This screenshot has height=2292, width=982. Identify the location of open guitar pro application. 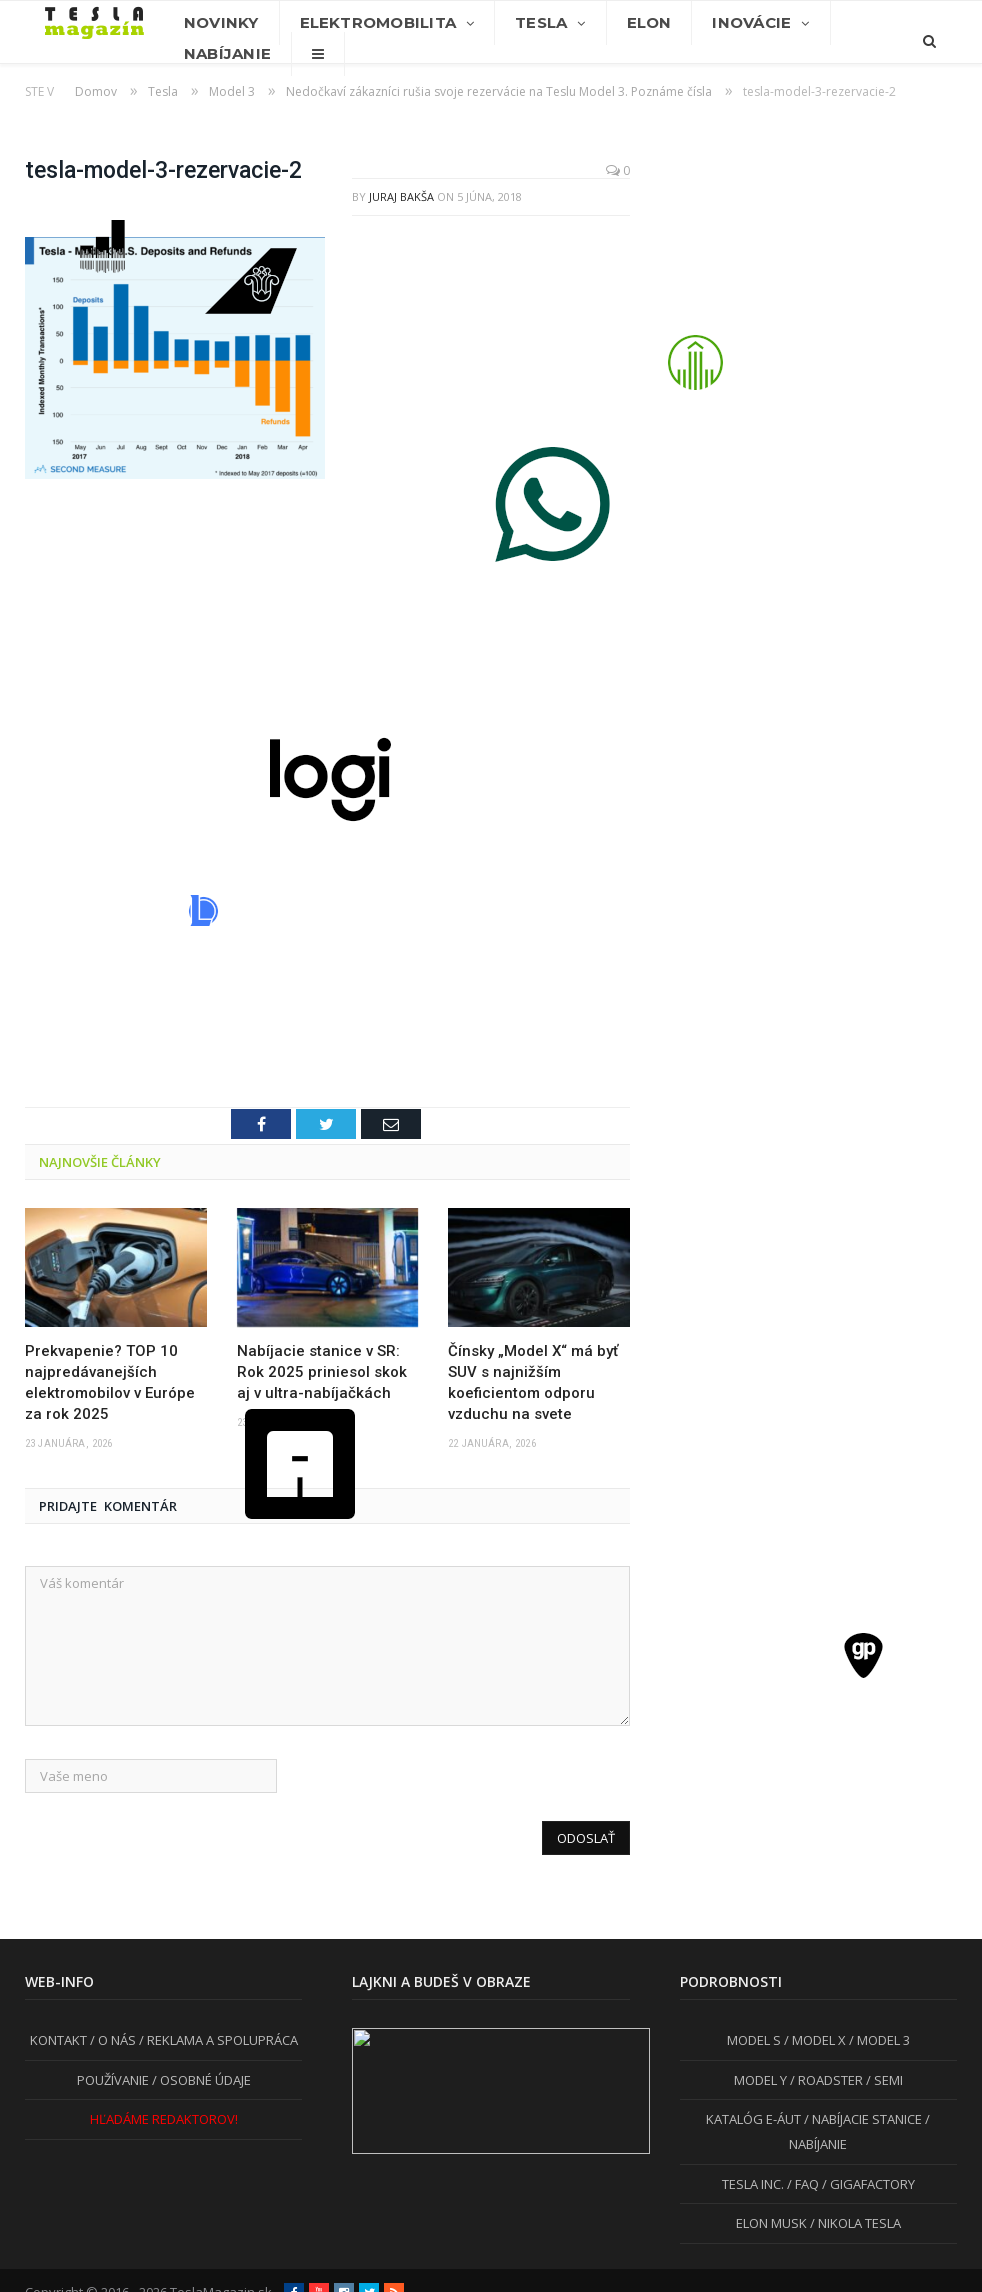
(863, 1655).